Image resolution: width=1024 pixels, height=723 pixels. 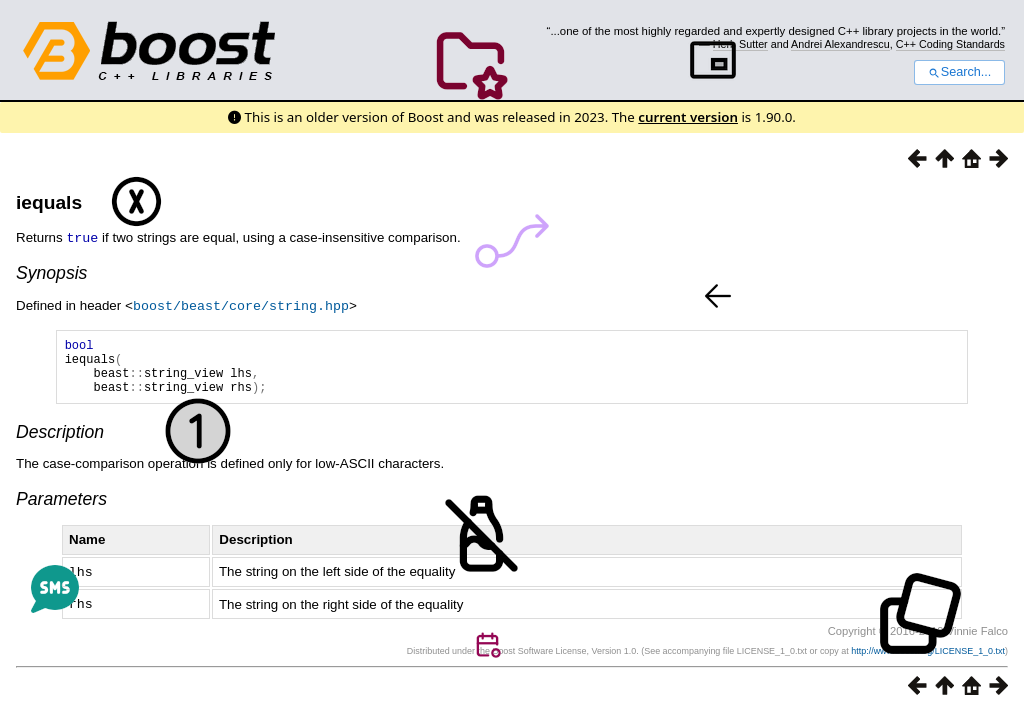 What do you see at coordinates (136, 201) in the screenshot?
I see `close or cancel an action` at bounding box center [136, 201].